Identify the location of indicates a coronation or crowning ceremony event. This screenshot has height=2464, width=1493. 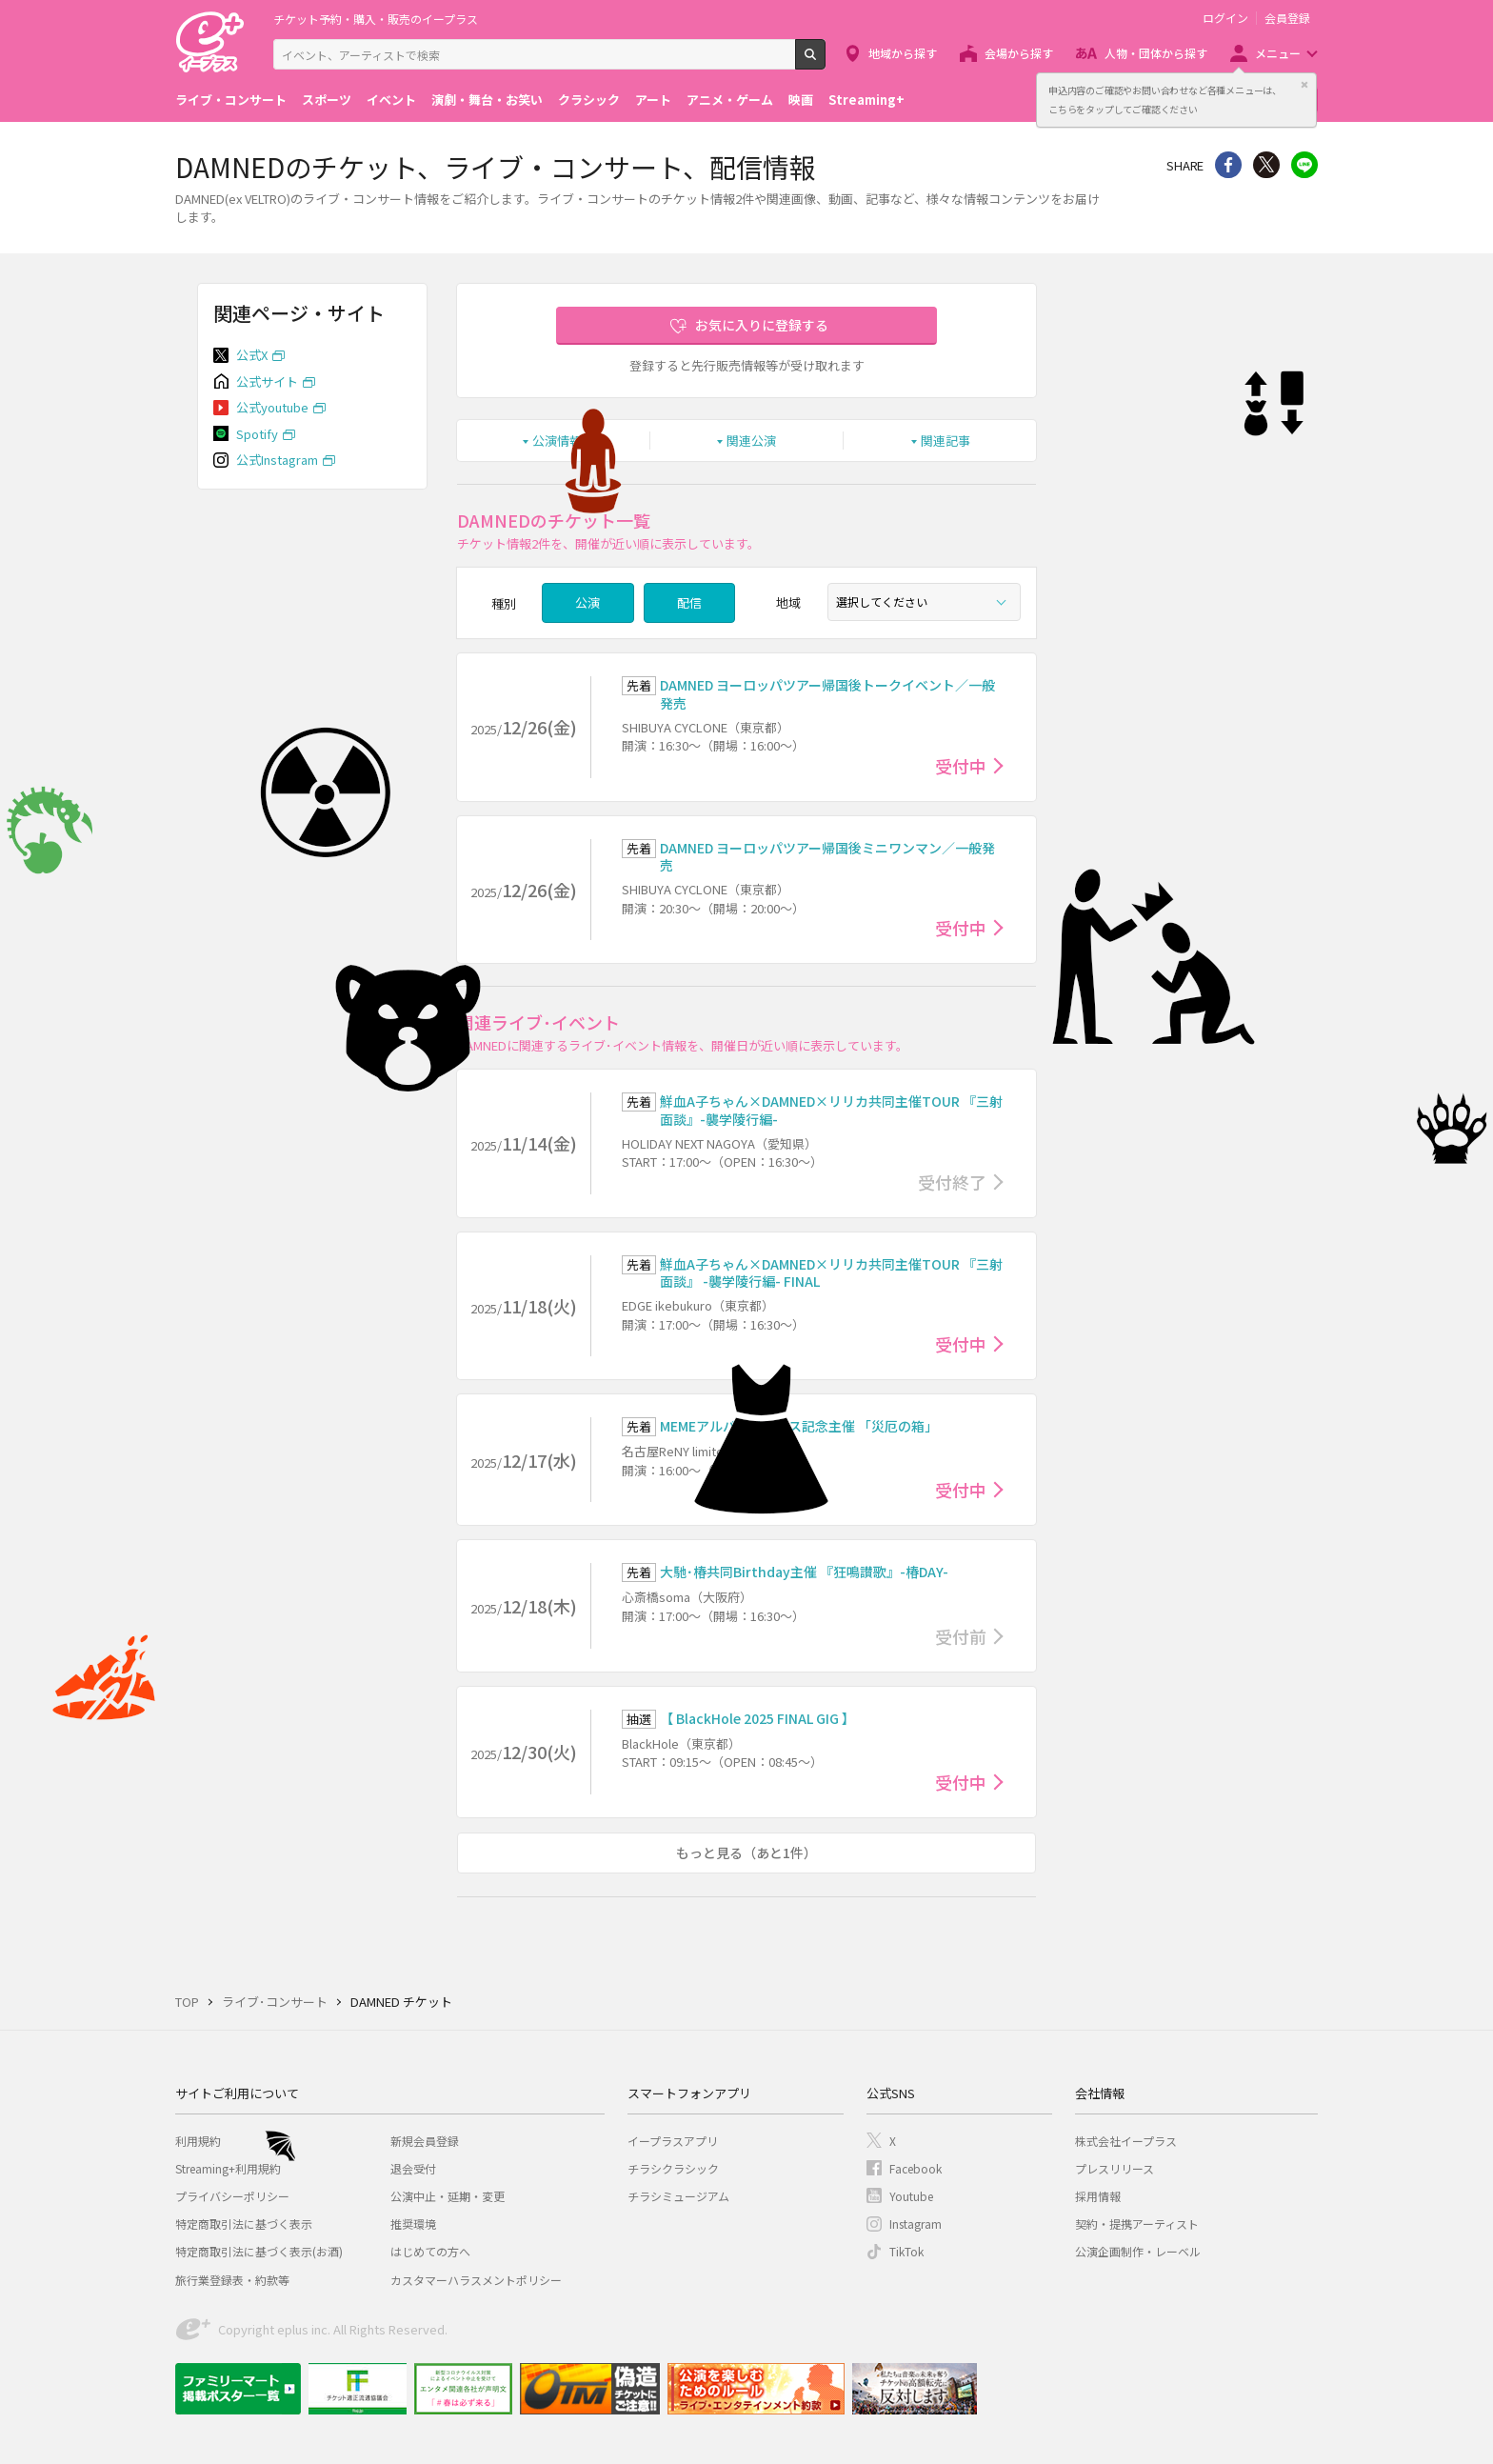
(1153, 956).